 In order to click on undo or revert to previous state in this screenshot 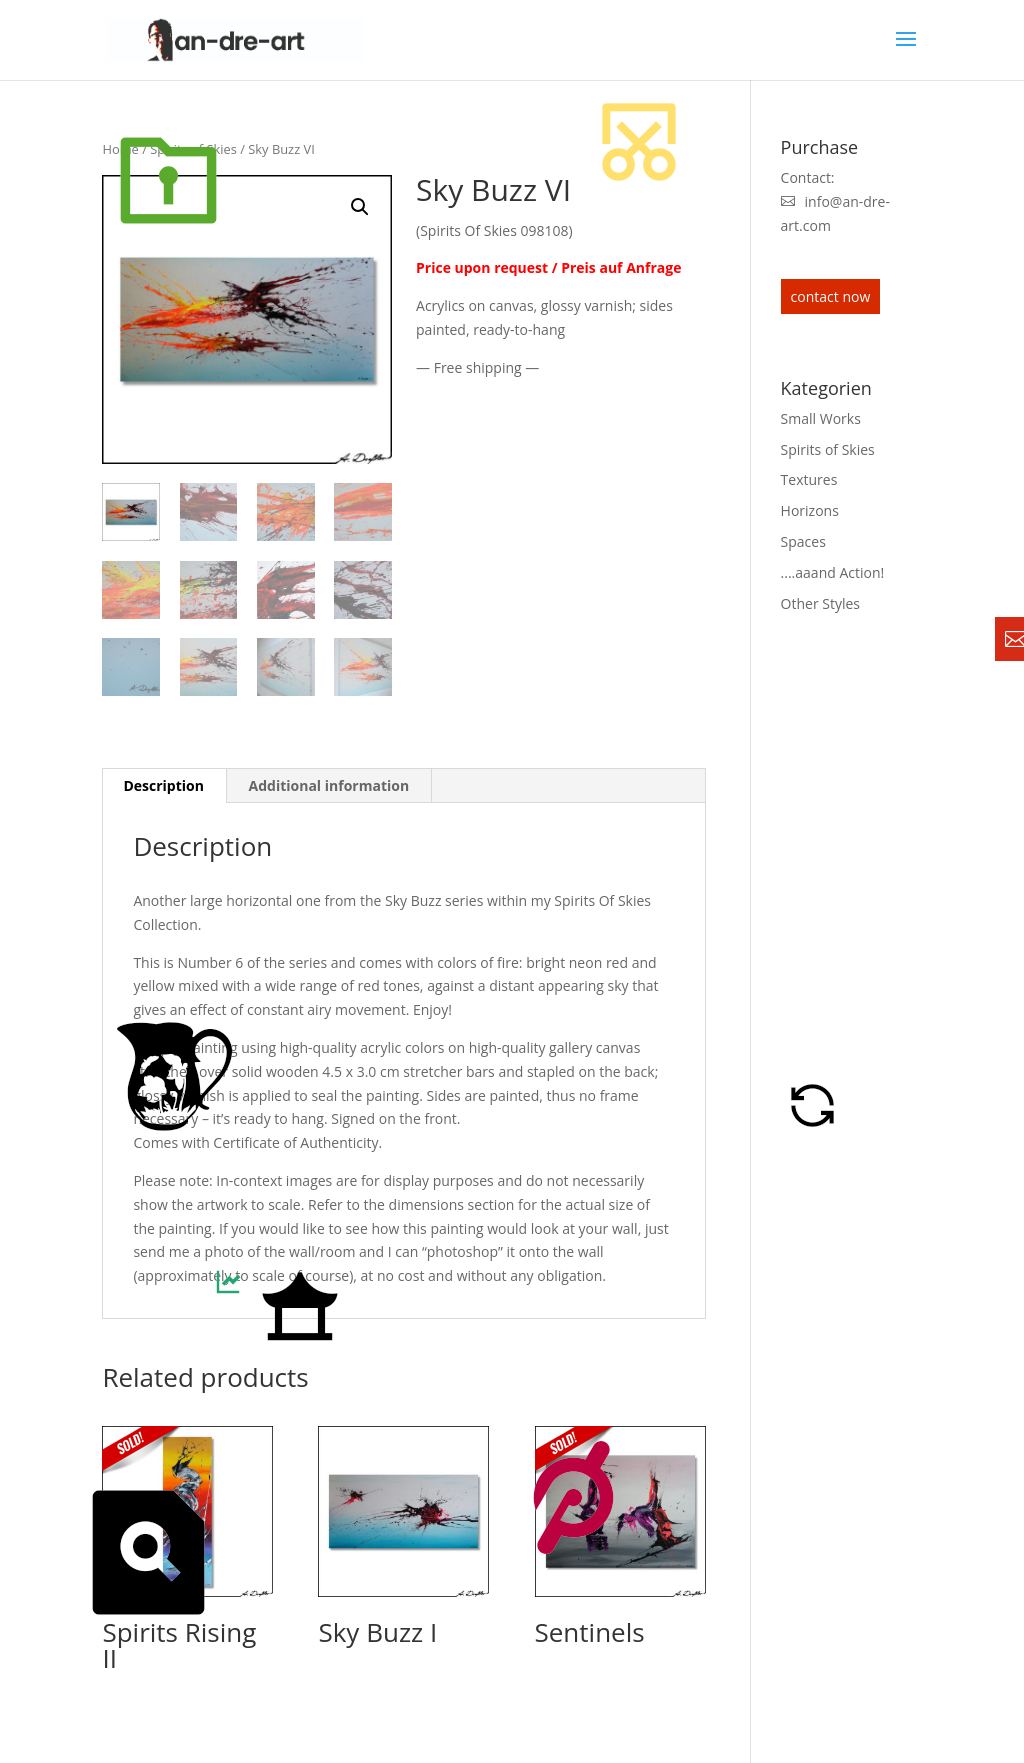, I will do `click(812, 1105)`.